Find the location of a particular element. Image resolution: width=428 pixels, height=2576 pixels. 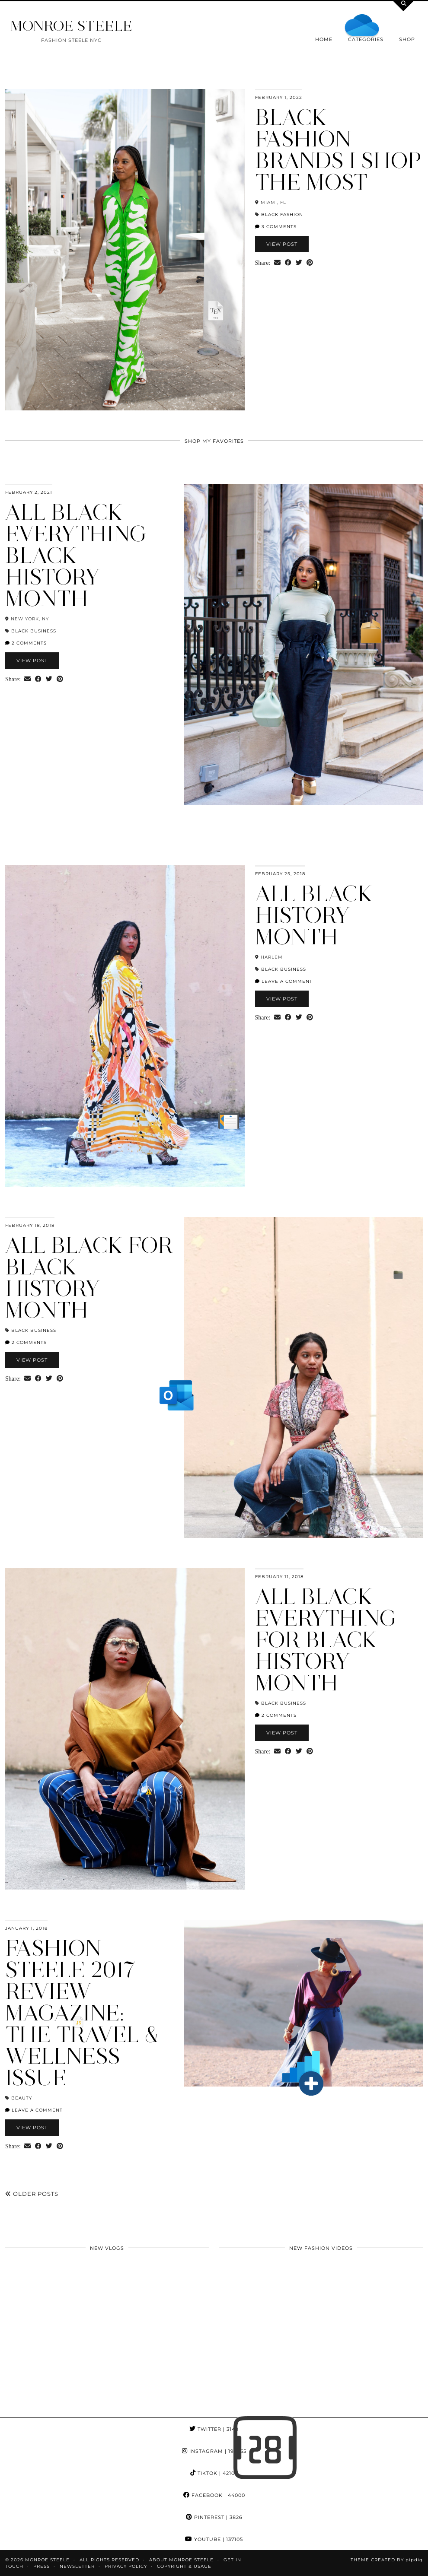

indicates an open folder is located at coordinates (398, 1275).